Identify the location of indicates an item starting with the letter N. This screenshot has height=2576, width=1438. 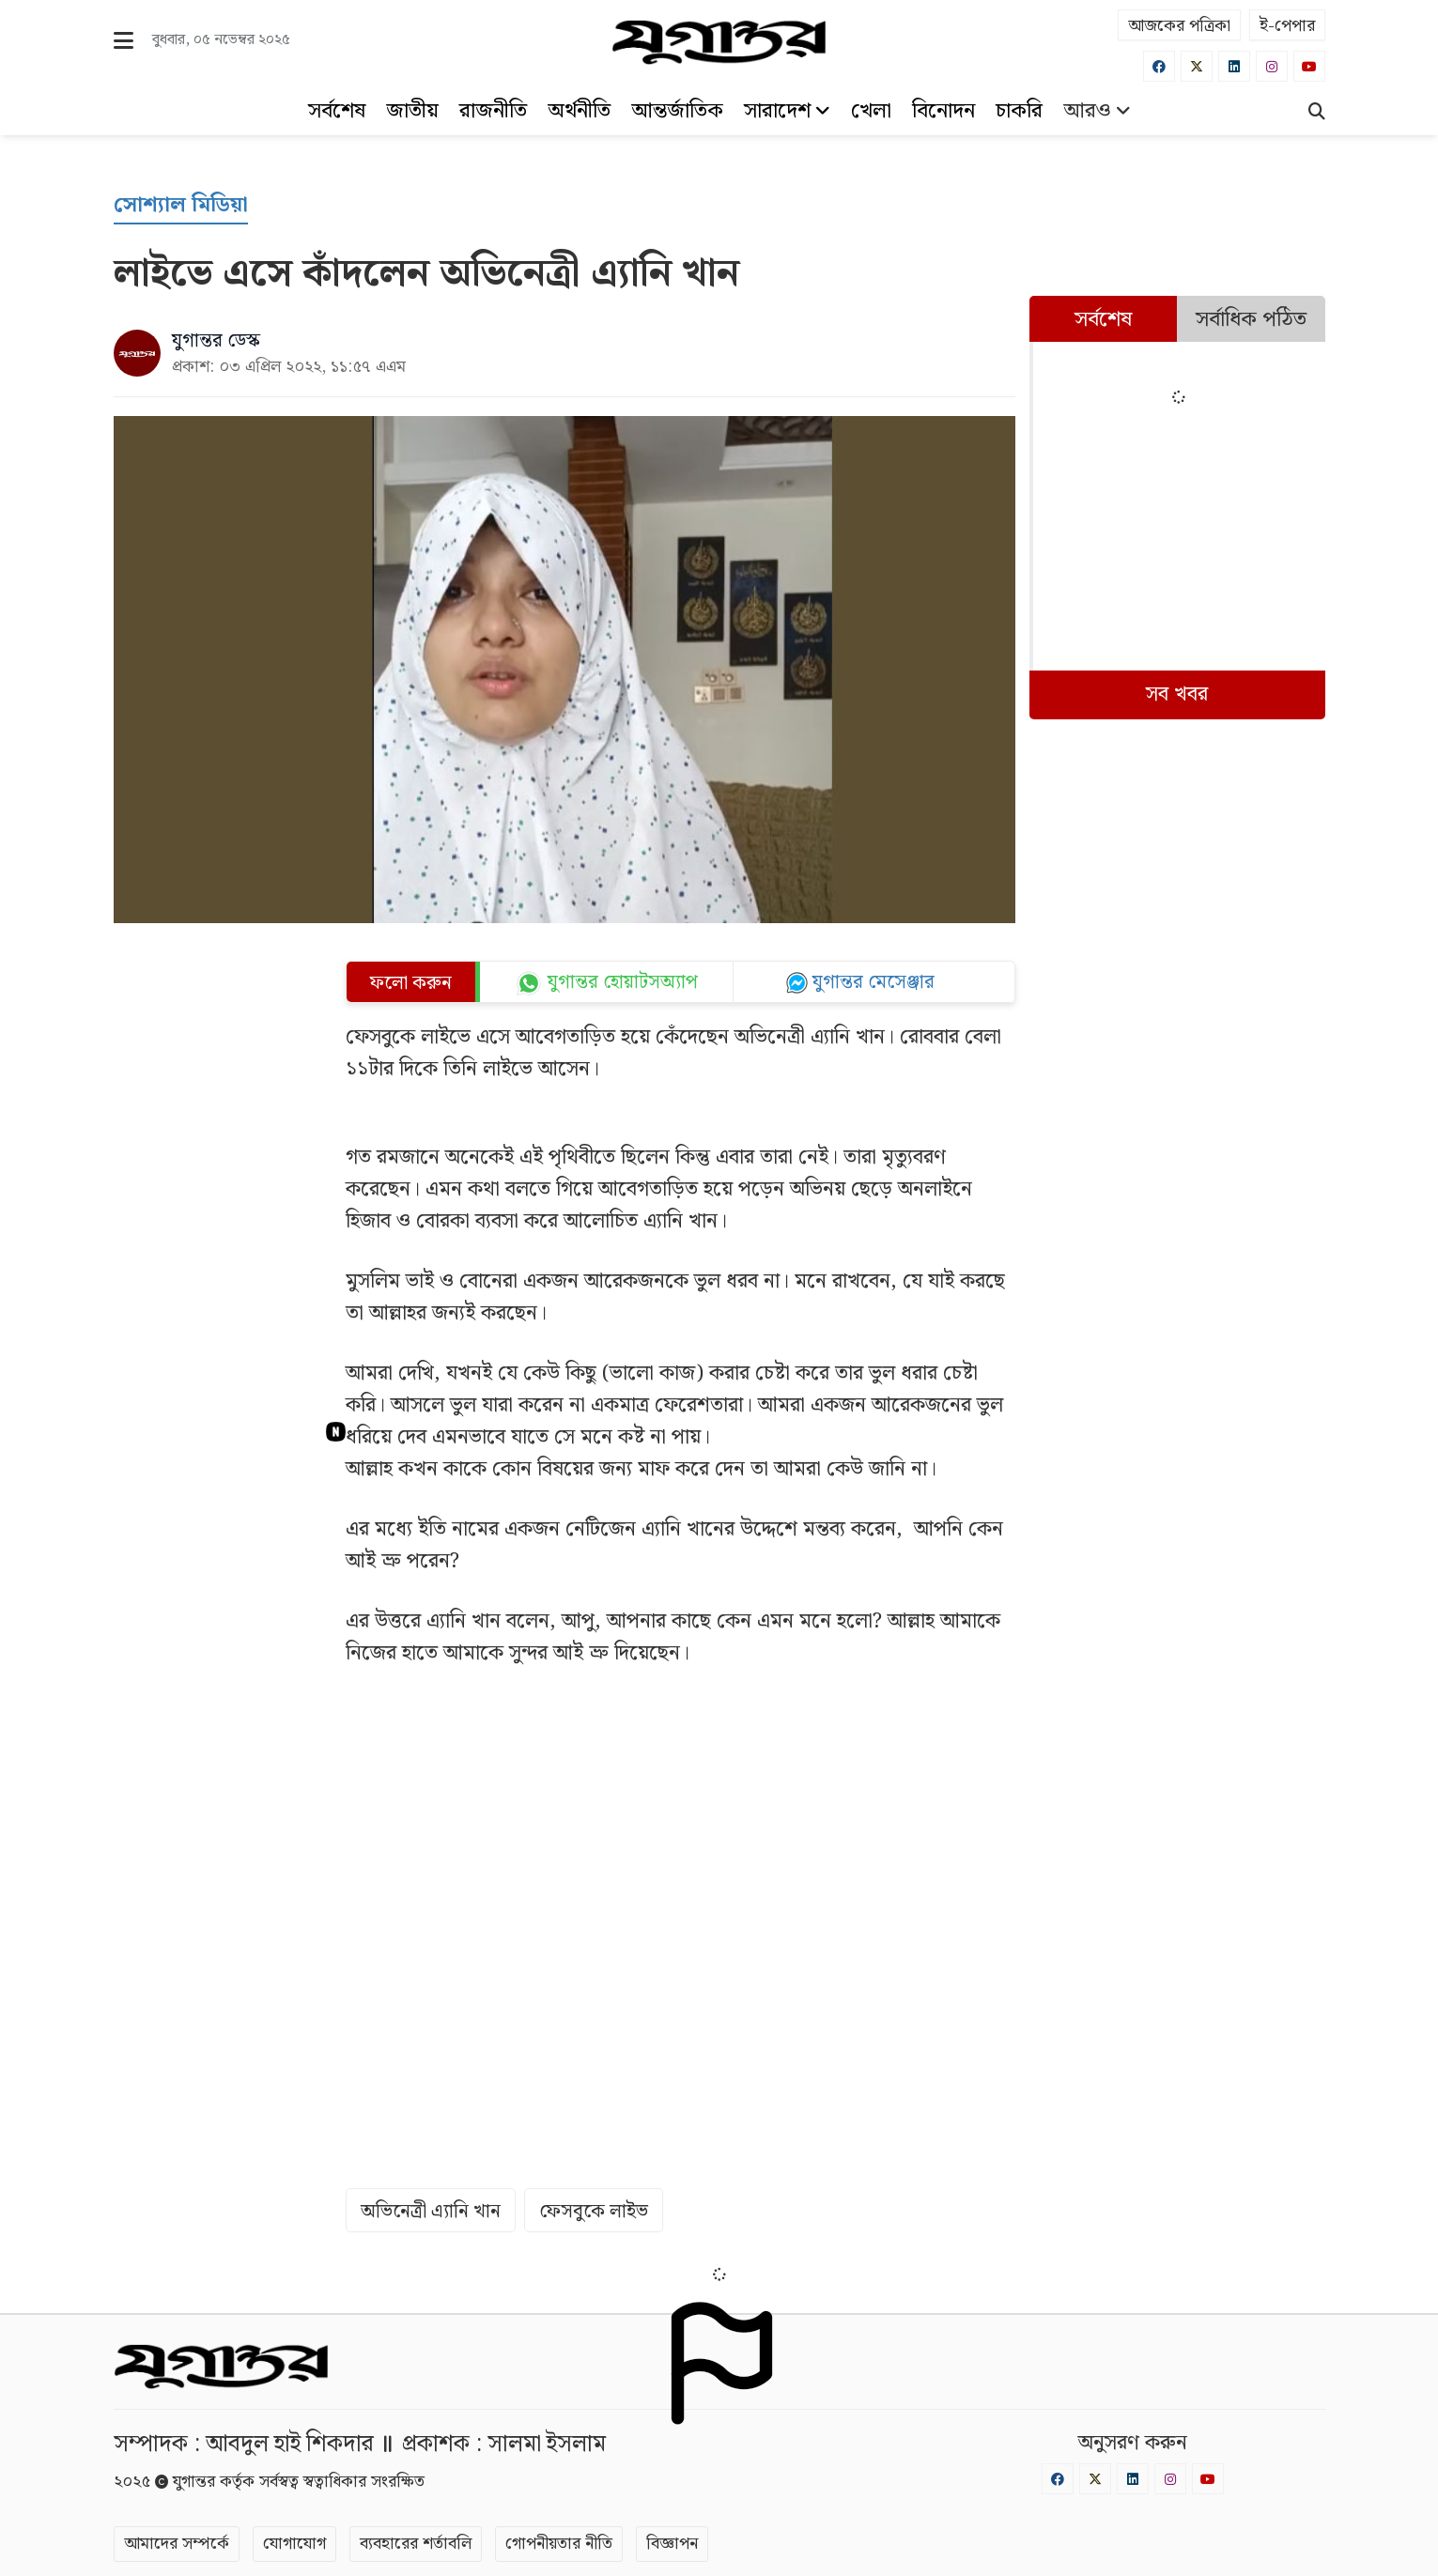
(335, 1431).